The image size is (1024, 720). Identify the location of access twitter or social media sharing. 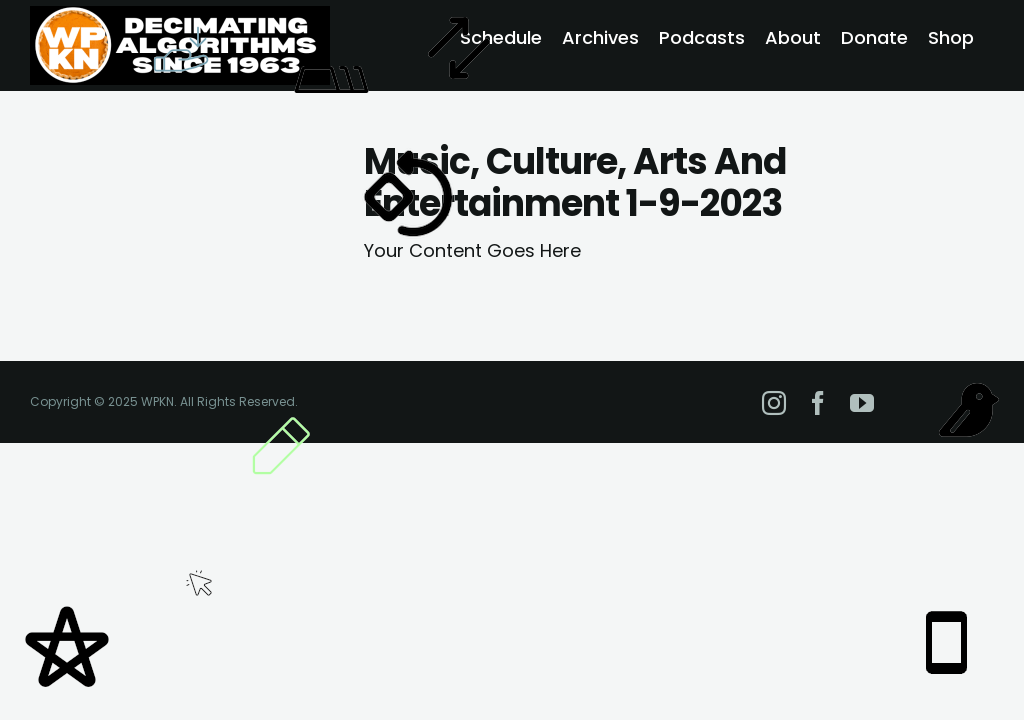
(970, 412).